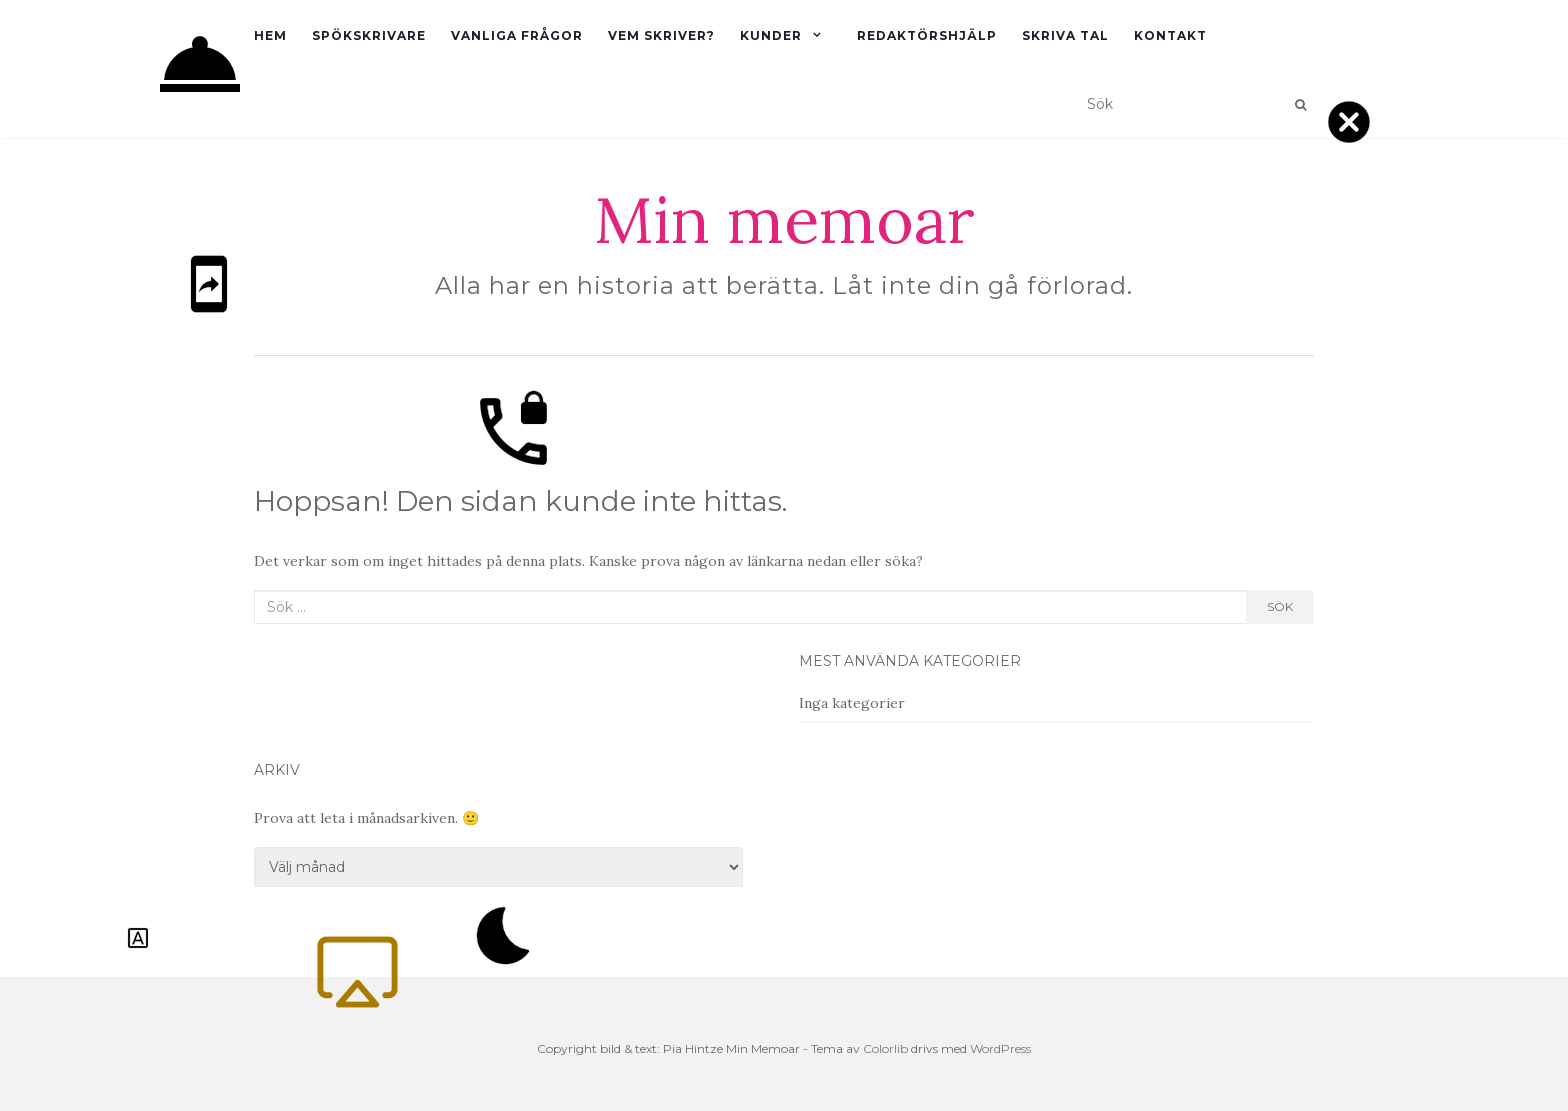 The height and width of the screenshot is (1111, 1568). What do you see at coordinates (200, 64) in the screenshot?
I see `request room service` at bounding box center [200, 64].